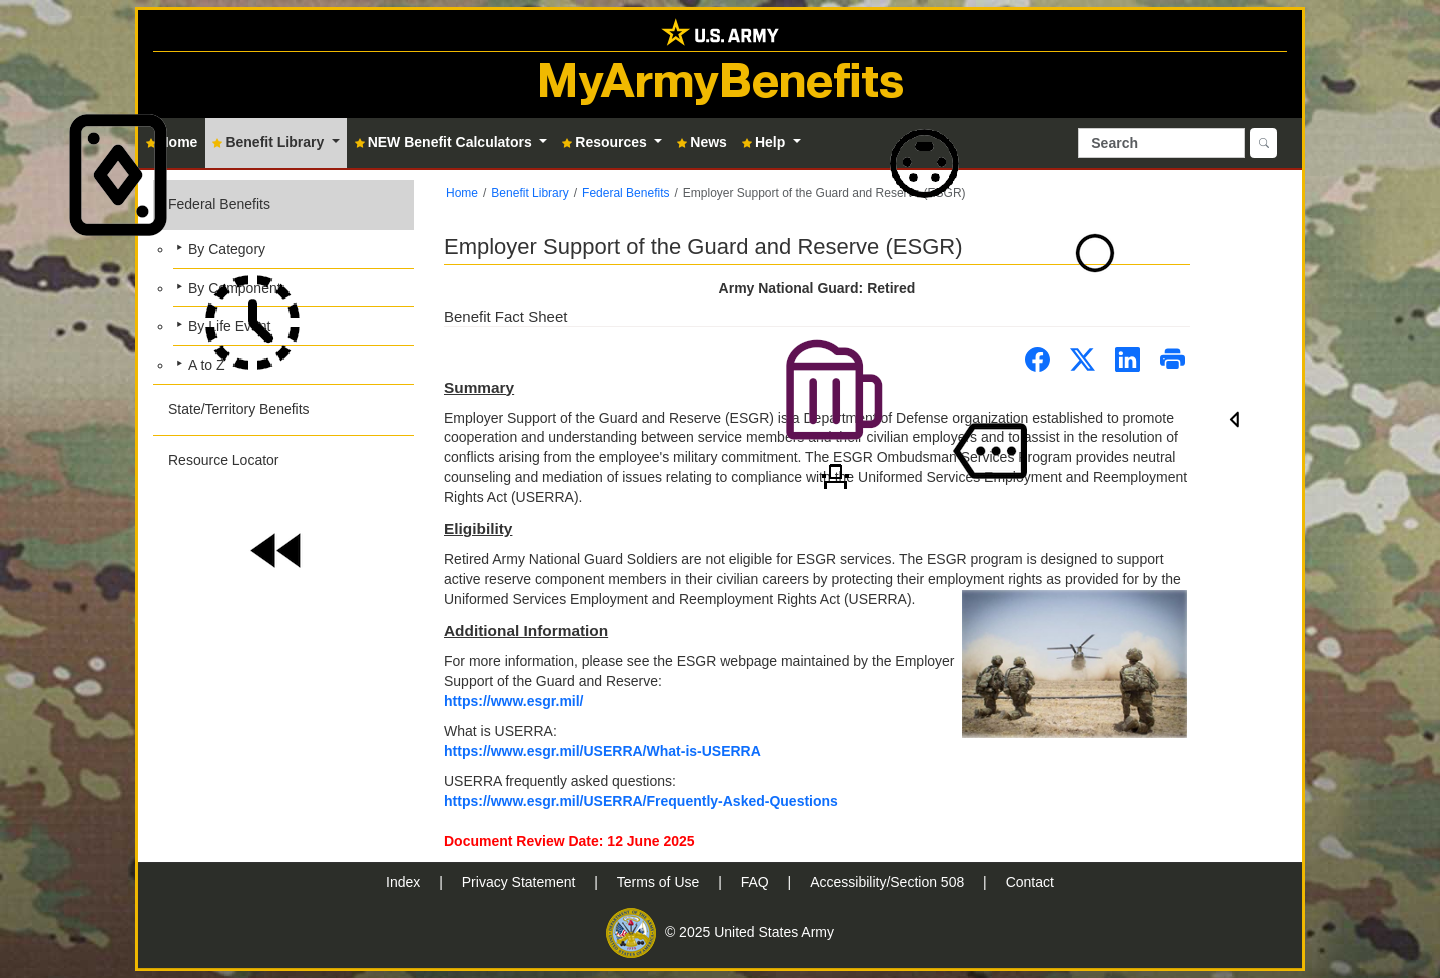 The image size is (1440, 978). Describe the element at coordinates (835, 476) in the screenshot. I see `select or reserve a seat` at that location.